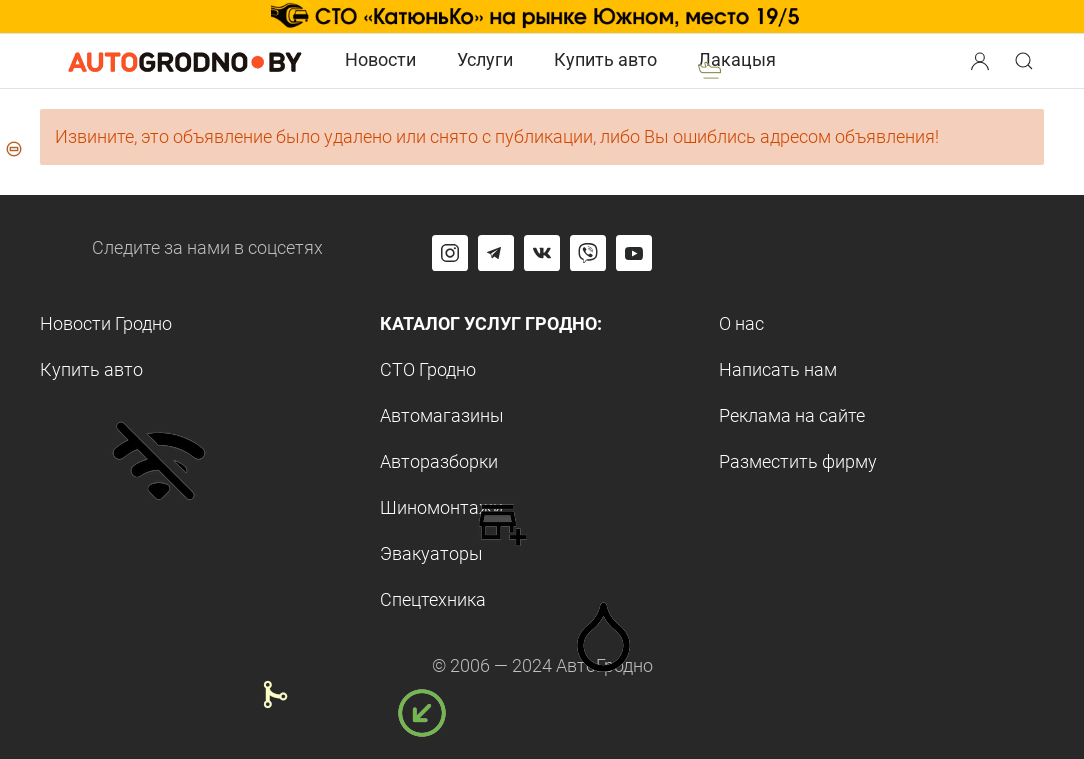 Image resolution: width=1084 pixels, height=759 pixels. Describe the element at coordinates (709, 69) in the screenshot. I see `indicates flight mode is active` at that location.